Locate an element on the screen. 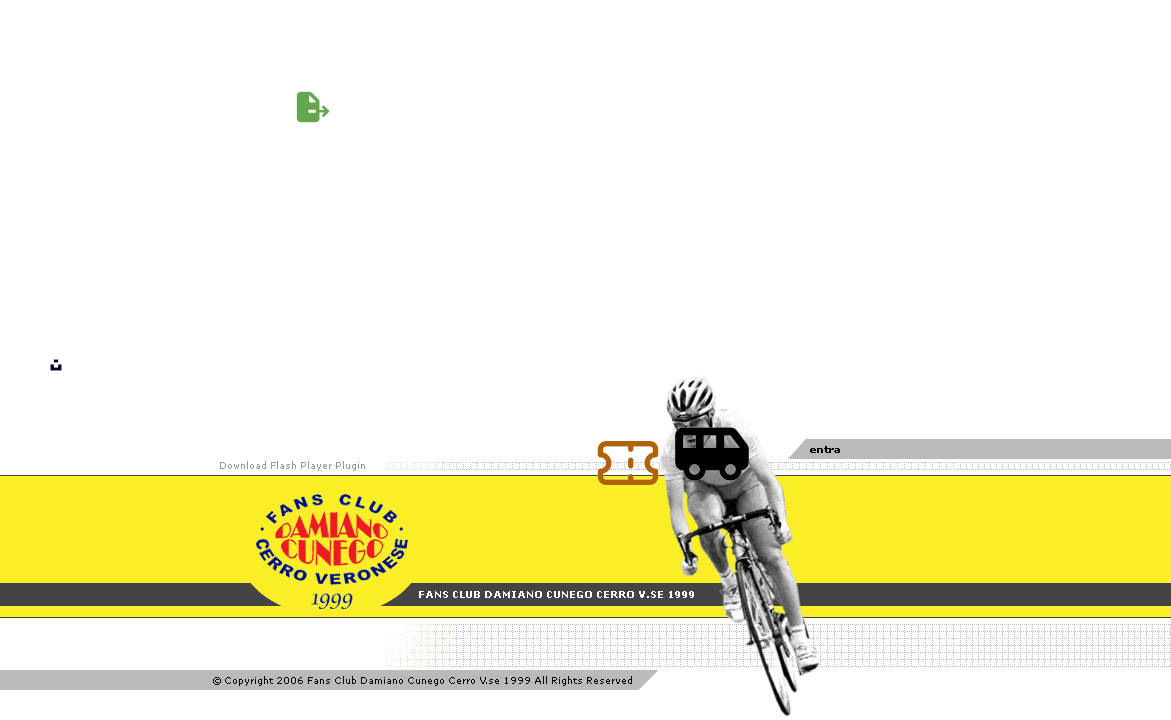 Image resolution: width=1171 pixels, height=720 pixels. view your tickets or passes is located at coordinates (628, 463).